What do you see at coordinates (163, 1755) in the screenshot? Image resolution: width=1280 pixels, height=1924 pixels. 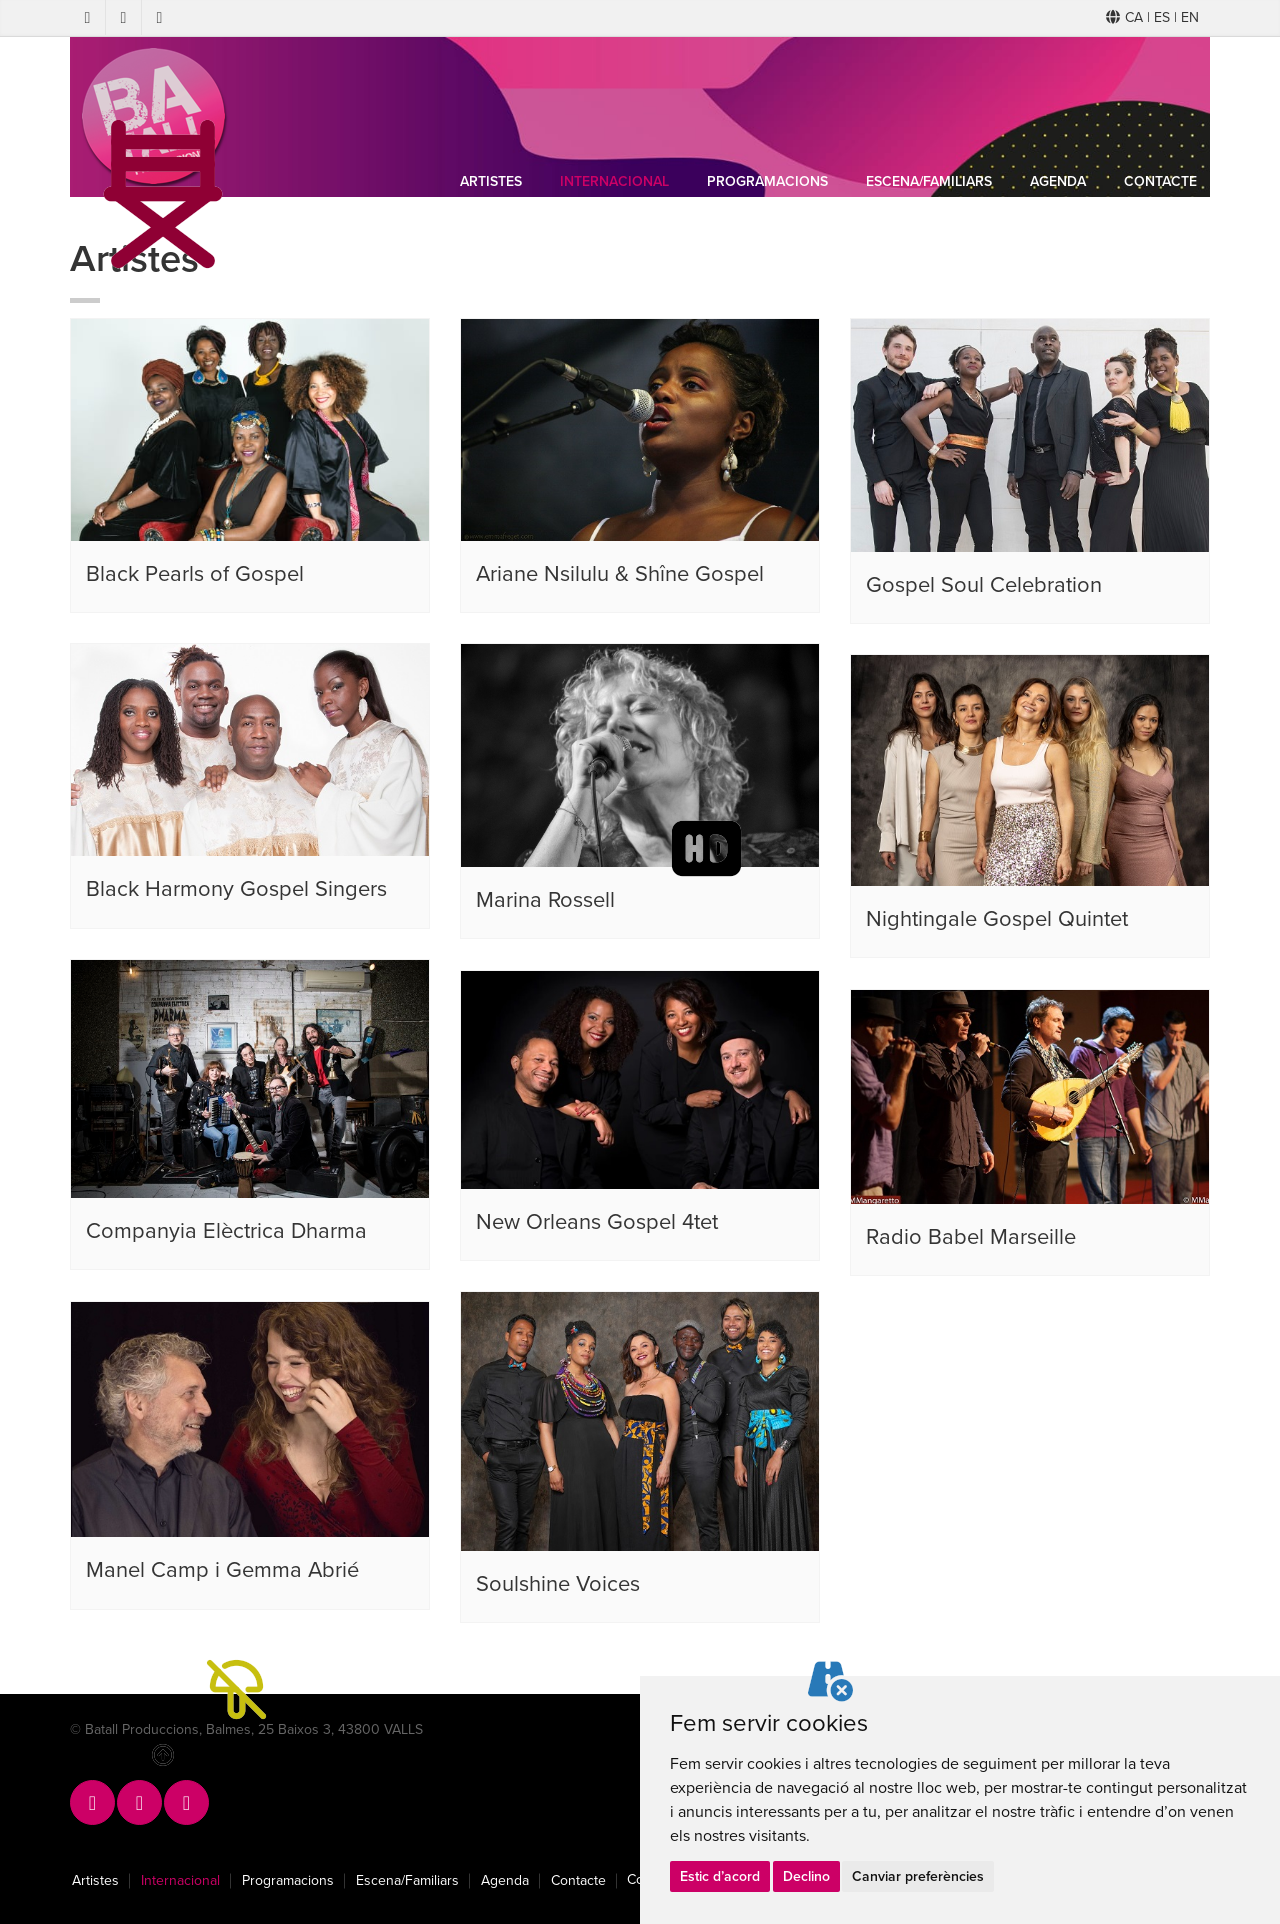 I see `scroll to top of page` at bounding box center [163, 1755].